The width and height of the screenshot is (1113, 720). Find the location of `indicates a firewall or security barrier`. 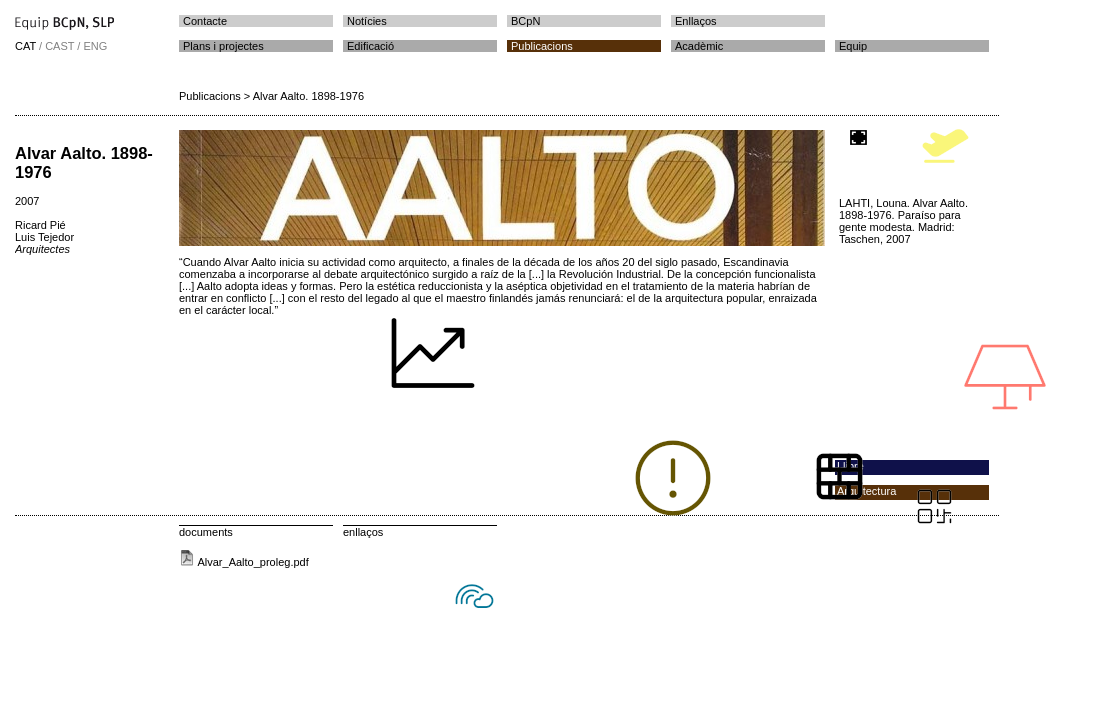

indicates a firewall or security barrier is located at coordinates (839, 476).